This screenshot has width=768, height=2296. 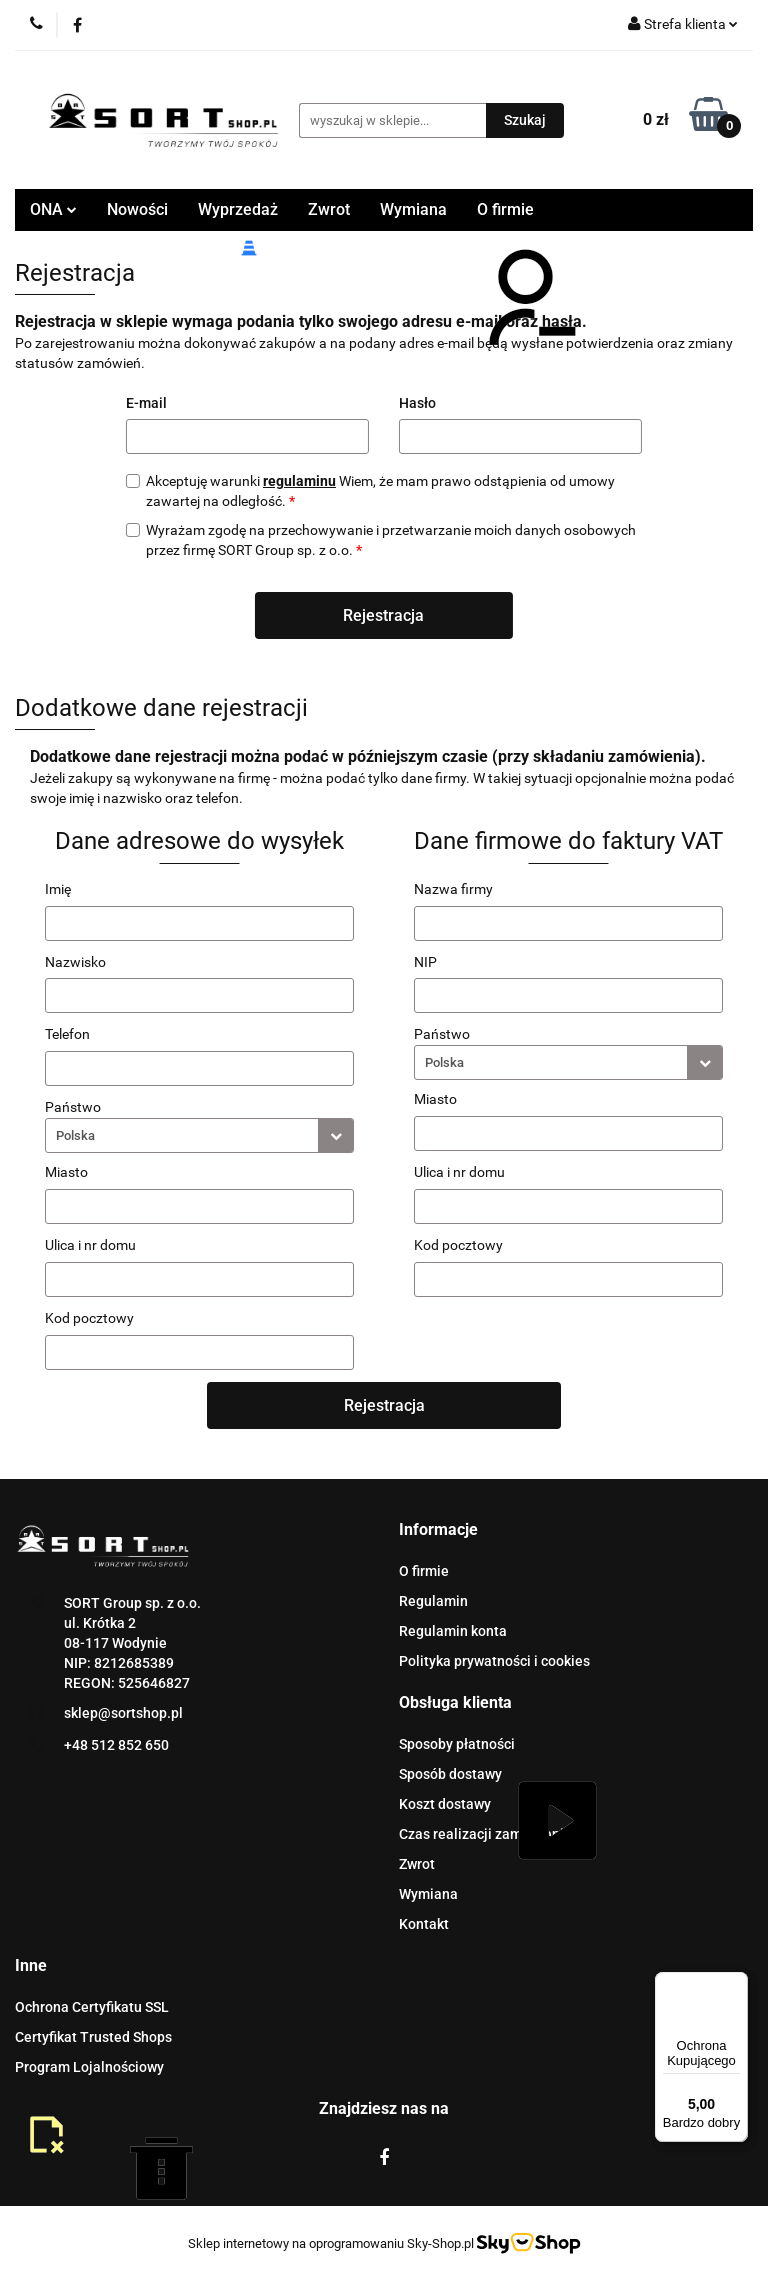 I want to click on remove a user or contact, so click(x=525, y=299).